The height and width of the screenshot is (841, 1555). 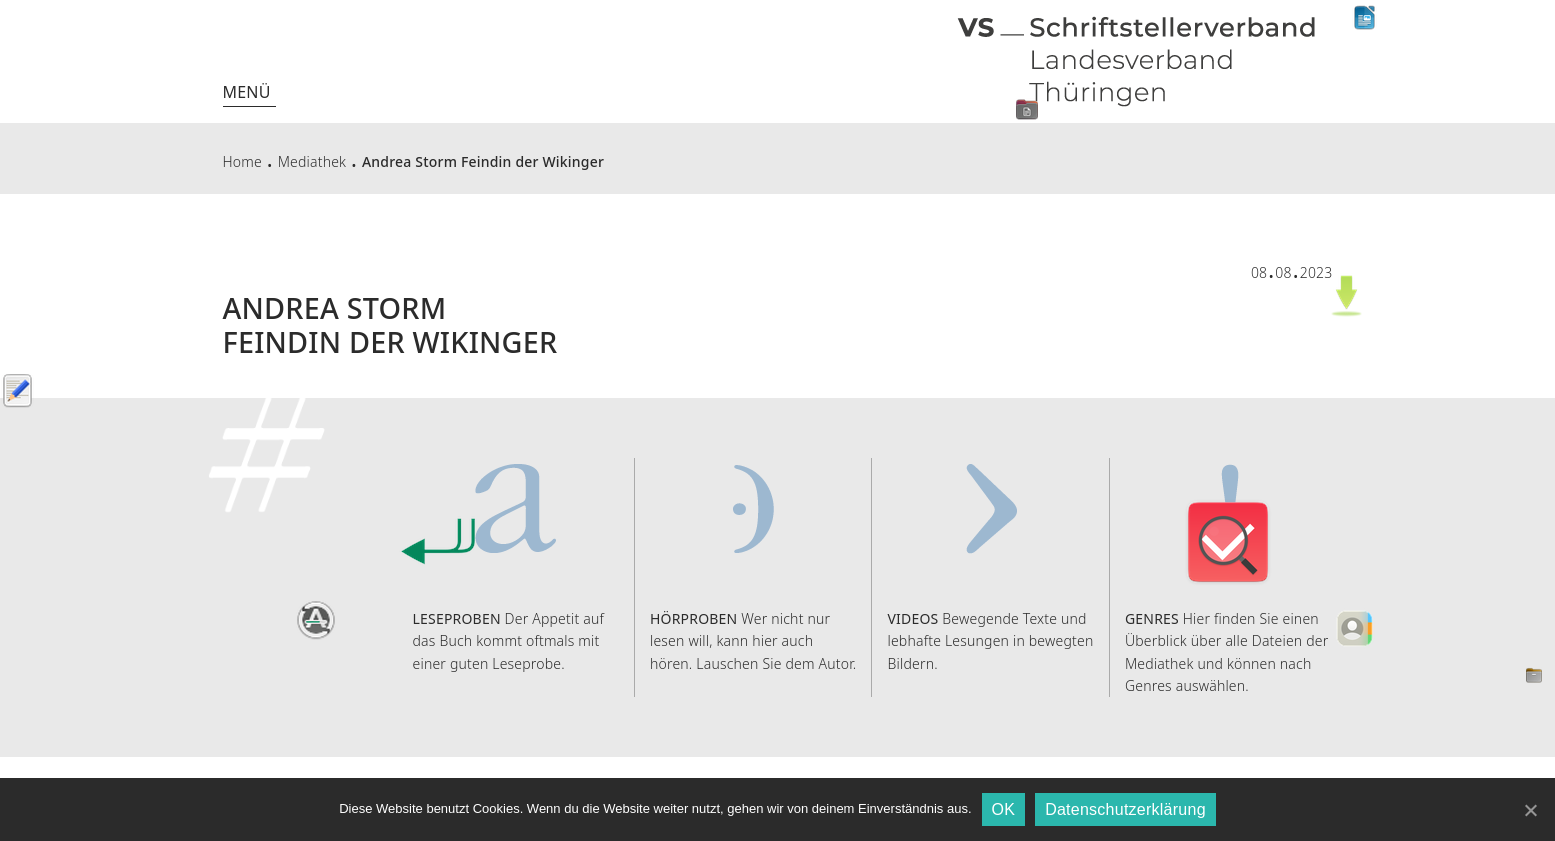 What do you see at coordinates (17, 390) in the screenshot?
I see `open gedit text editor` at bounding box center [17, 390].